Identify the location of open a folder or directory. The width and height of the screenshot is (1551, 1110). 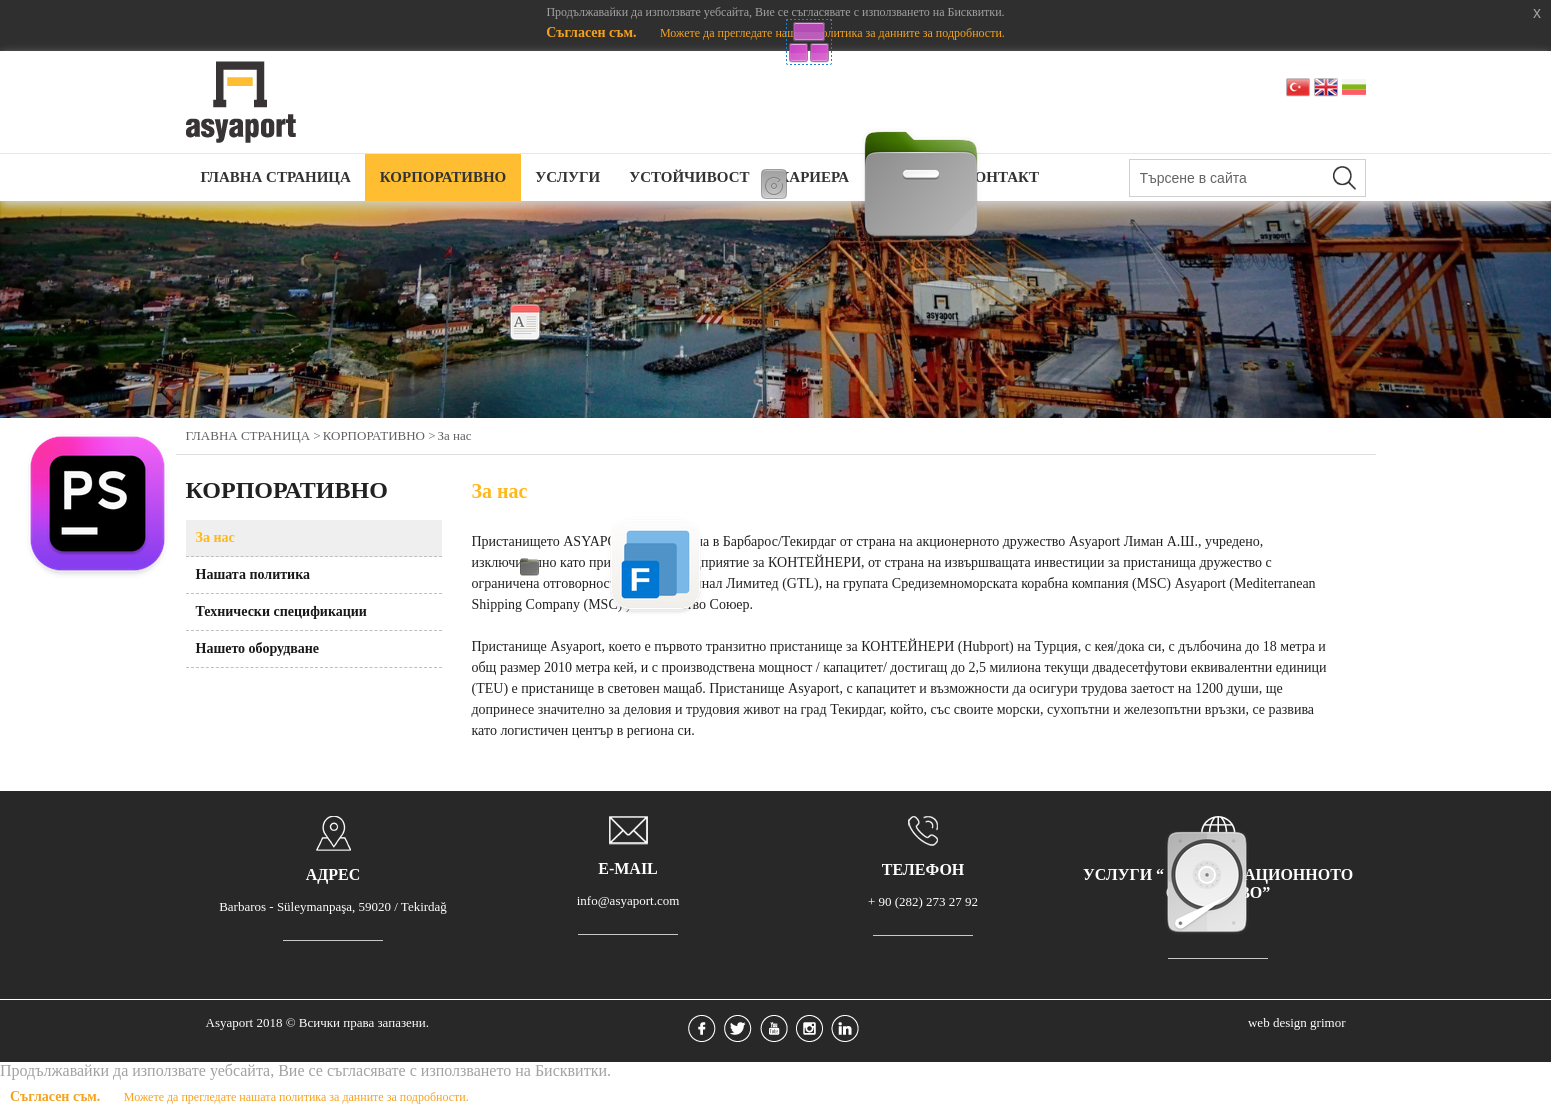
(529, 566).